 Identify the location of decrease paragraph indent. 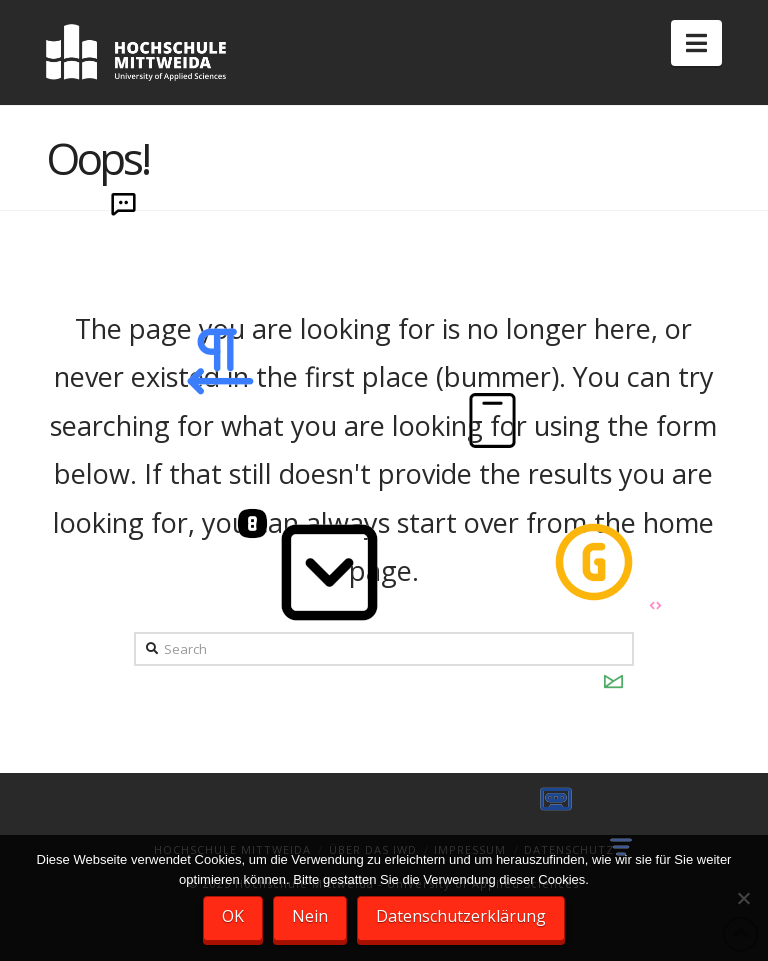
(220, 361).